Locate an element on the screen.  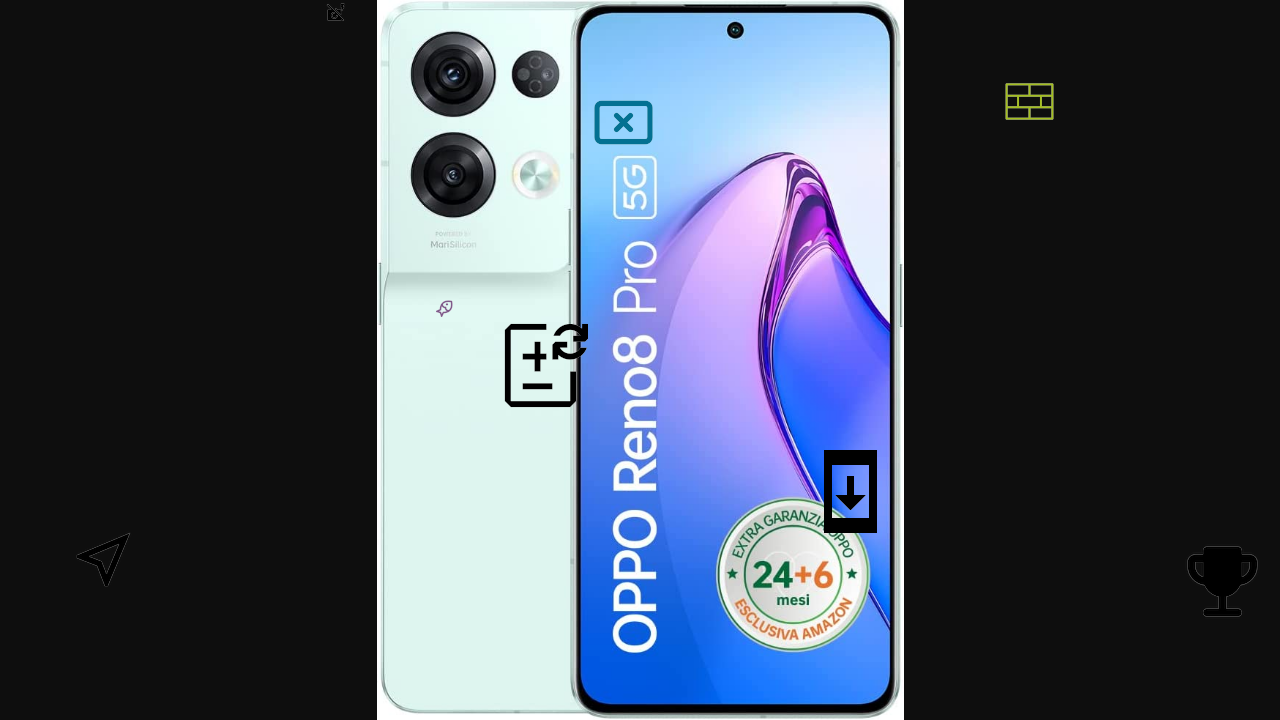
browse seafood or fish-related content is located at coordinates (445, 308).